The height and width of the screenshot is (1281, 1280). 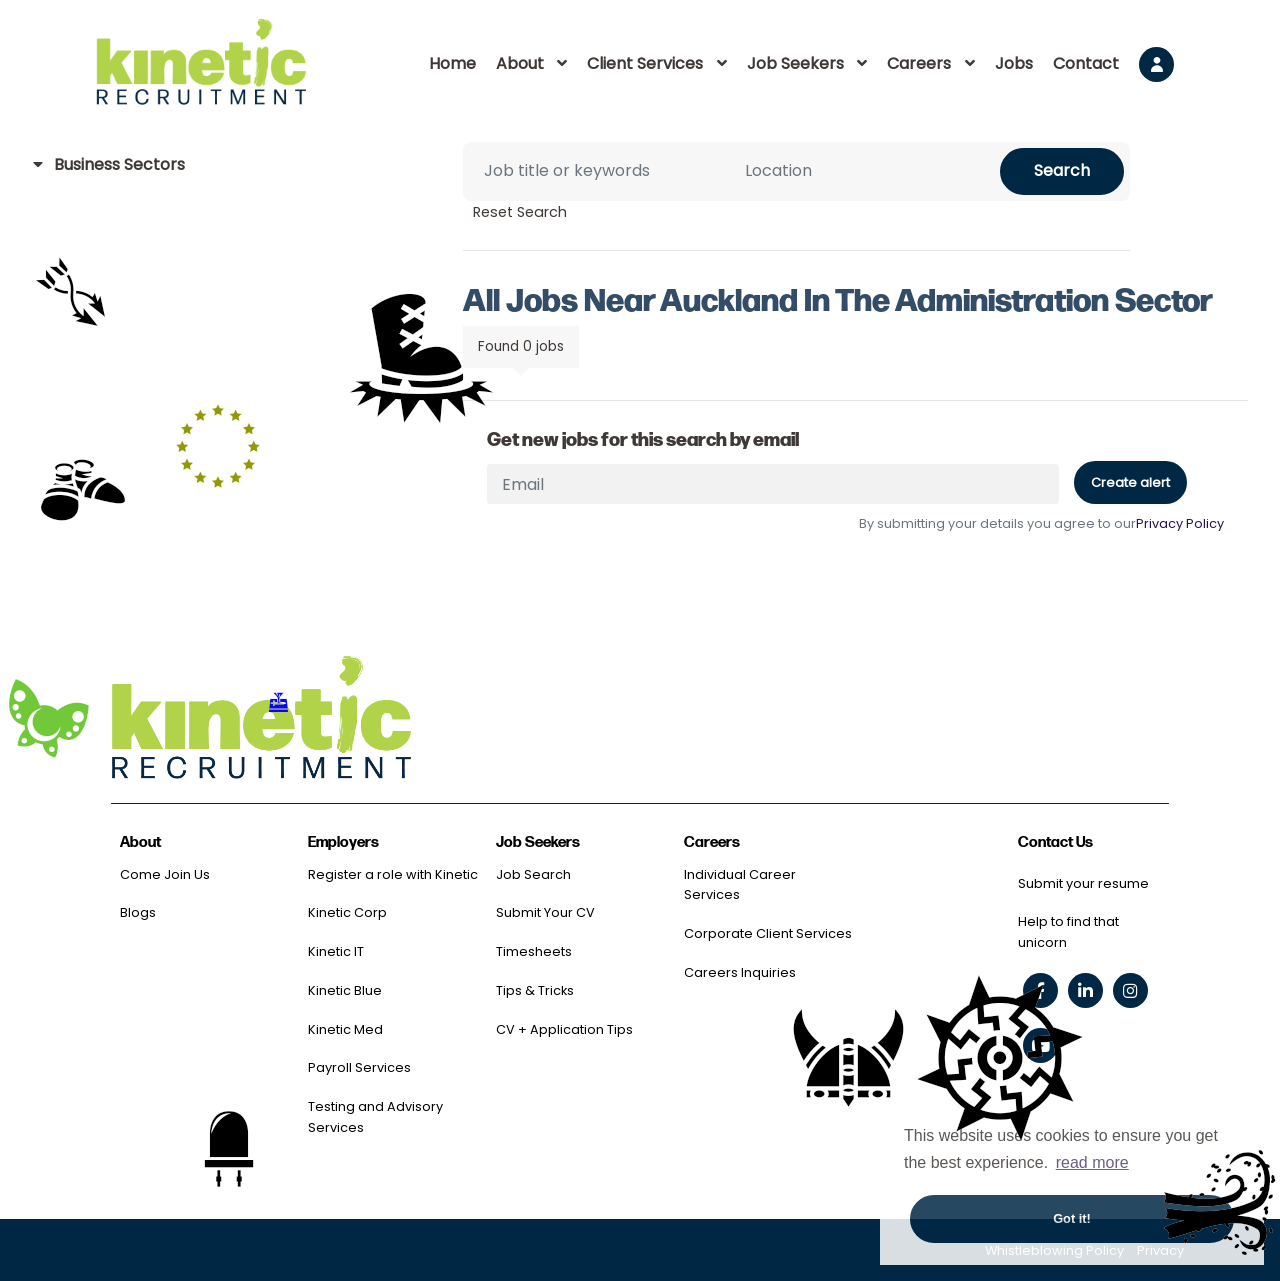 I want to click on indicates device power status, so click(x=229, y=1149).